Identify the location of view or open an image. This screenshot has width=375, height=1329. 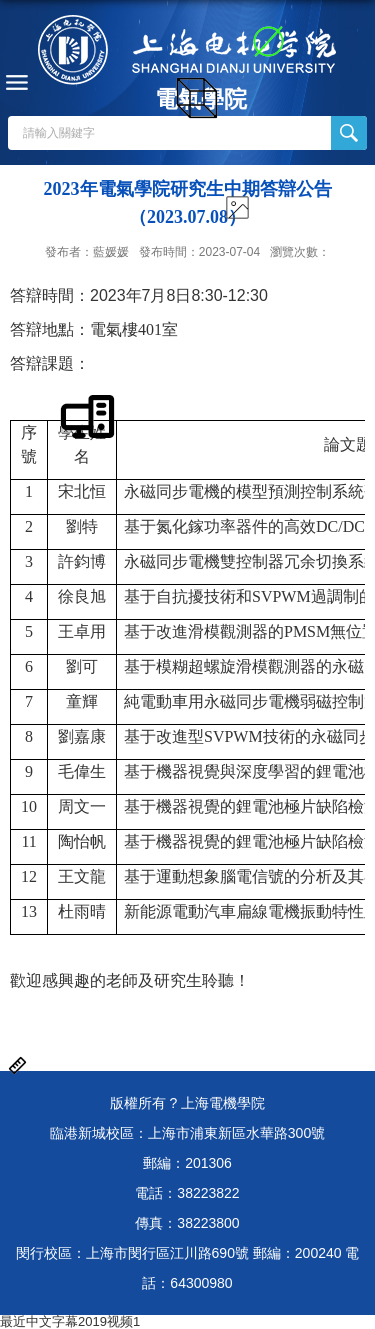
(237, 207).